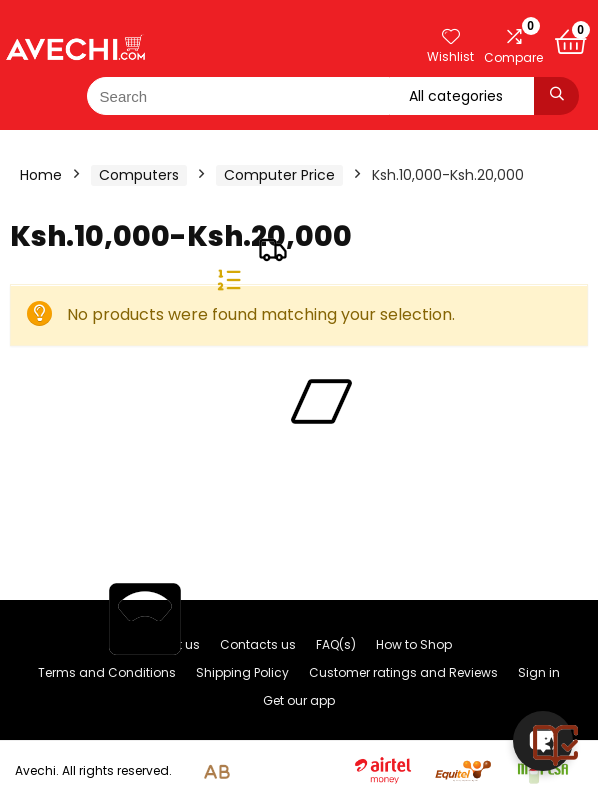 This screenshot has height=801, width=598. What do you see at coordinates (321, 401) in the screenshot?
I see `select parallelogram shape tool` at bounding box center [321, 401].